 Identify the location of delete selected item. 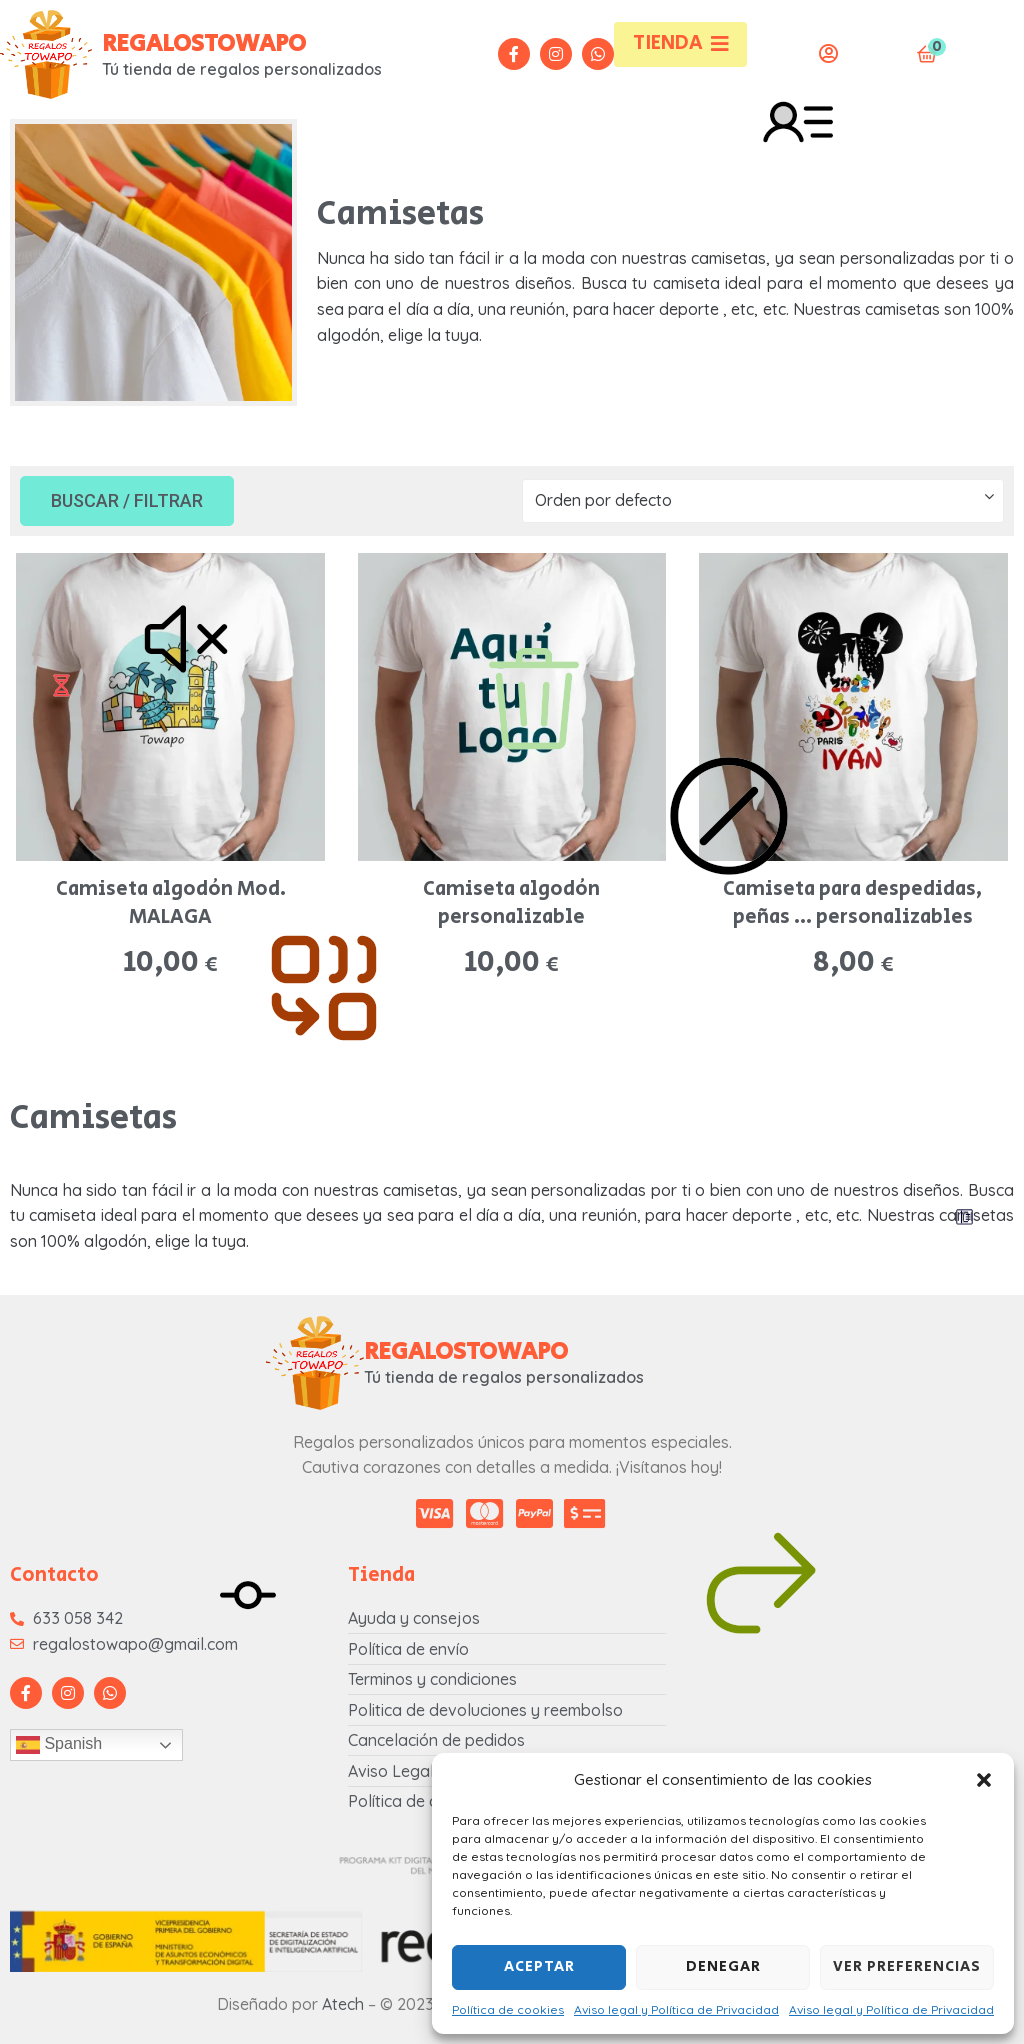
(534, 702).